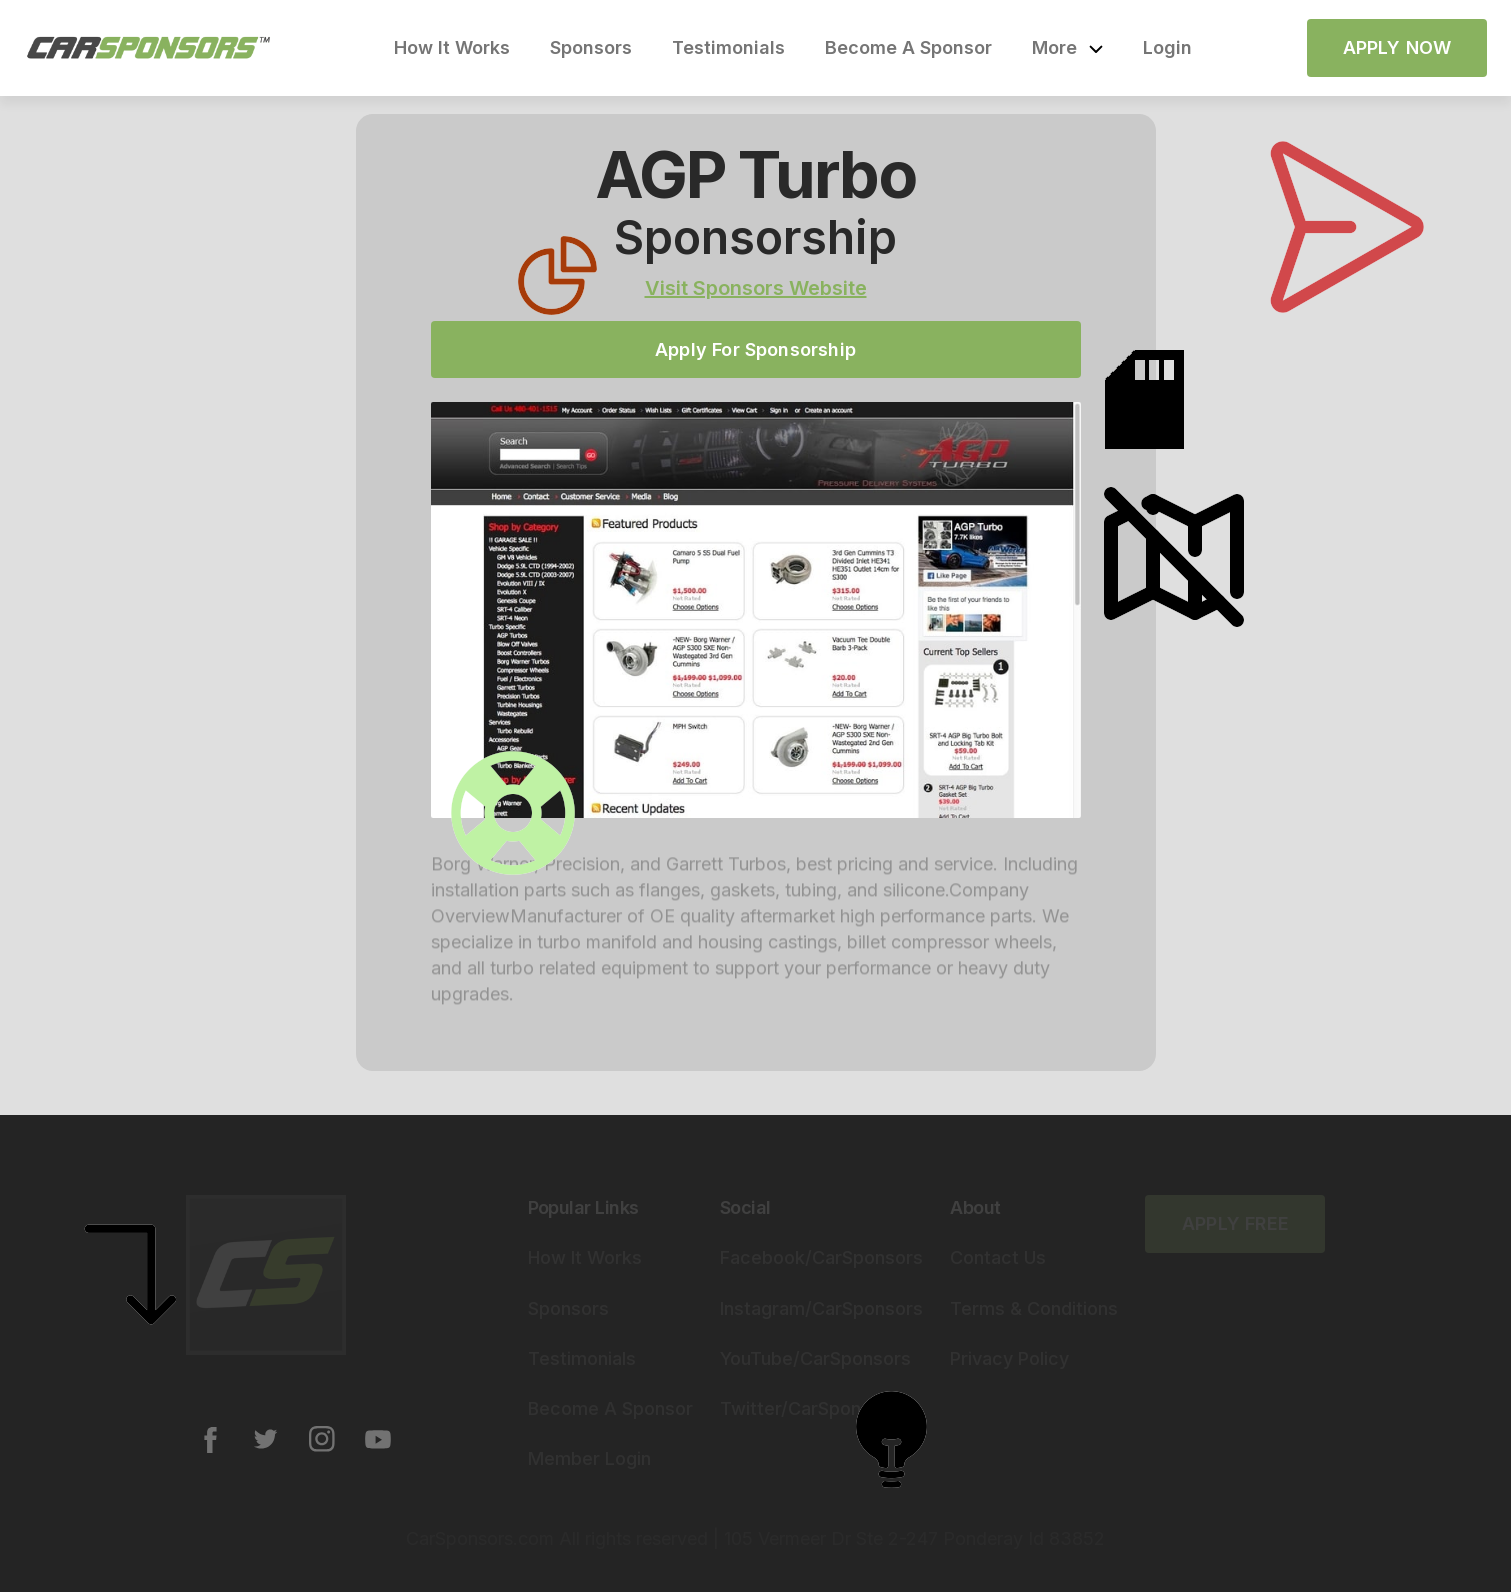  What do you see at coordinates (557, 275) in the screenshot?
I see `view analytics or statistics breakdown` at bounding box center [557, 275].